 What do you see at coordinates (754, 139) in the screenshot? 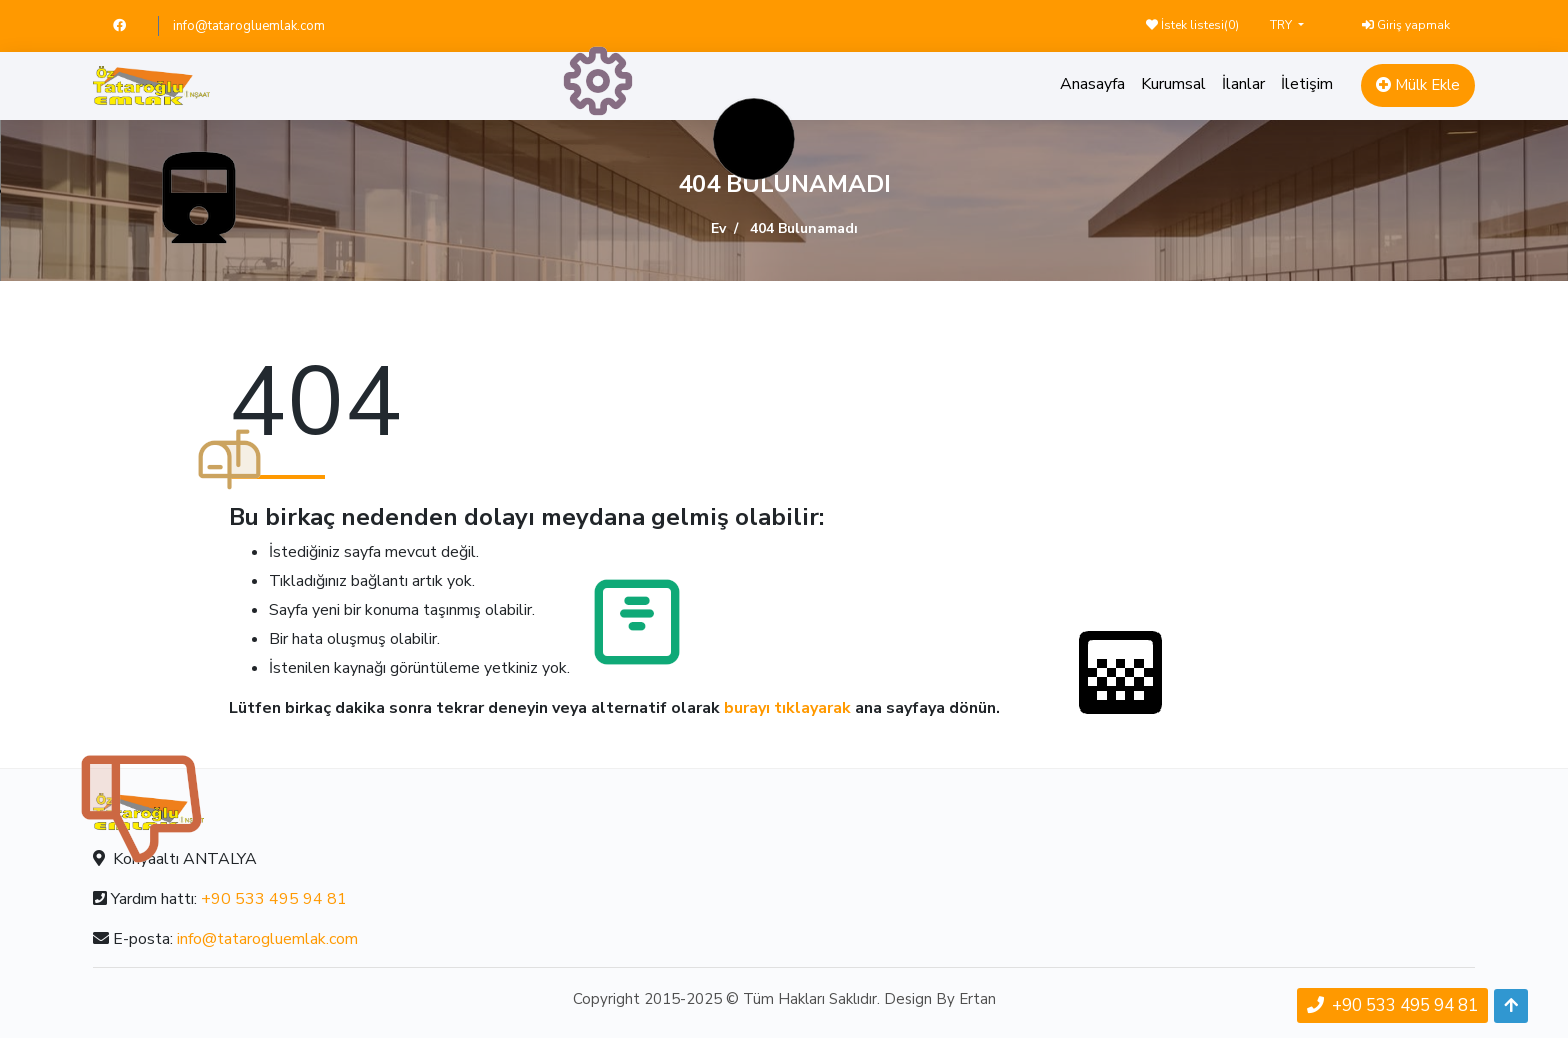
I see `indicates a filled or selected state` at bounding box center [754, 139].